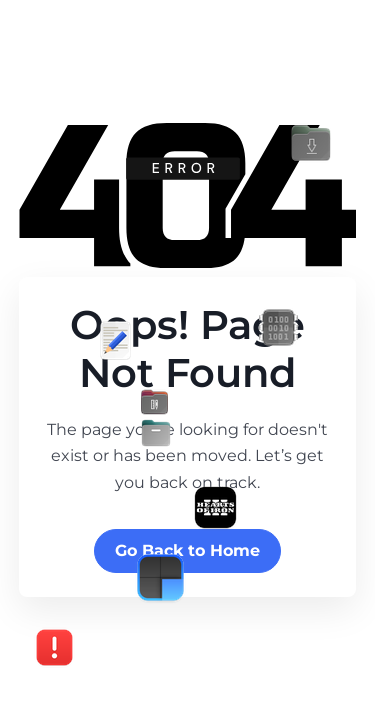 The width and height of the screenshot is (375, 720). Describe the element at coordinates (54, 647) in the screenshot. I see `view system crash reports or error logs` at that location.